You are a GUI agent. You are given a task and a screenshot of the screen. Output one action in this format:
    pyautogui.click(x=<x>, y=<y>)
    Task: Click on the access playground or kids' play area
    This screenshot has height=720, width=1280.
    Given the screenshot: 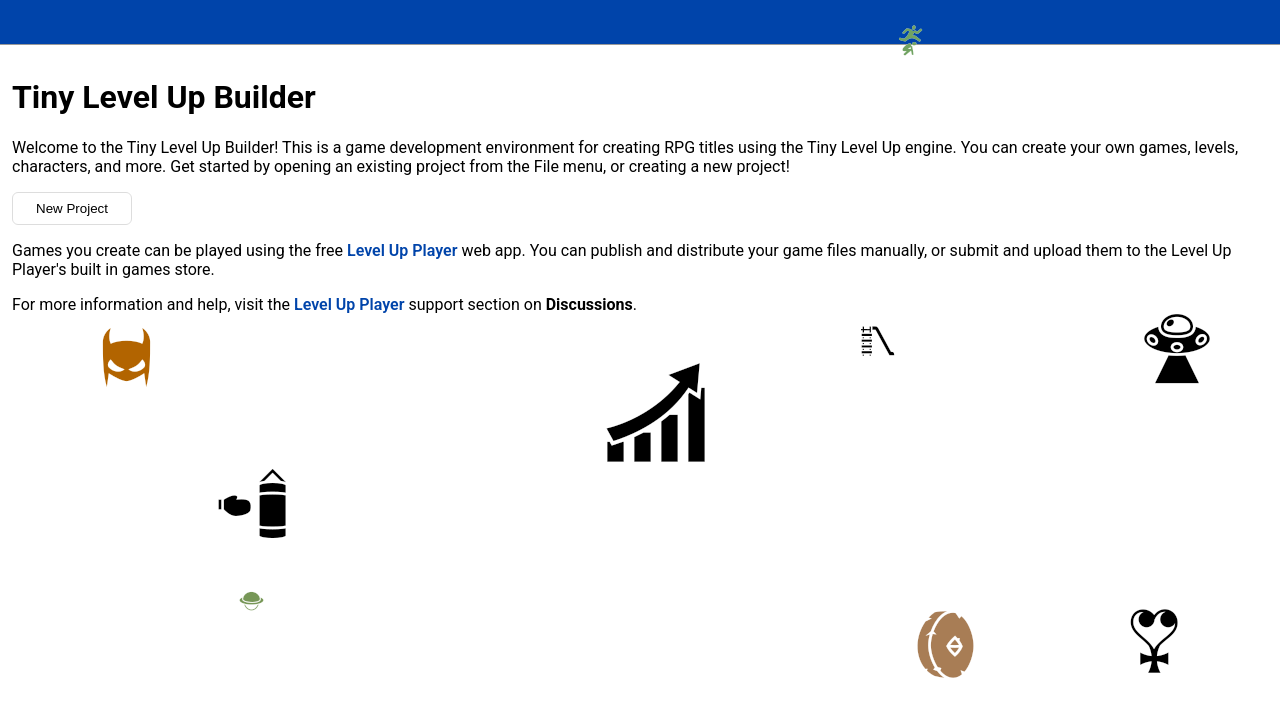 What is the action you would take?
    pyautogui.click(x=877, y=338)
    